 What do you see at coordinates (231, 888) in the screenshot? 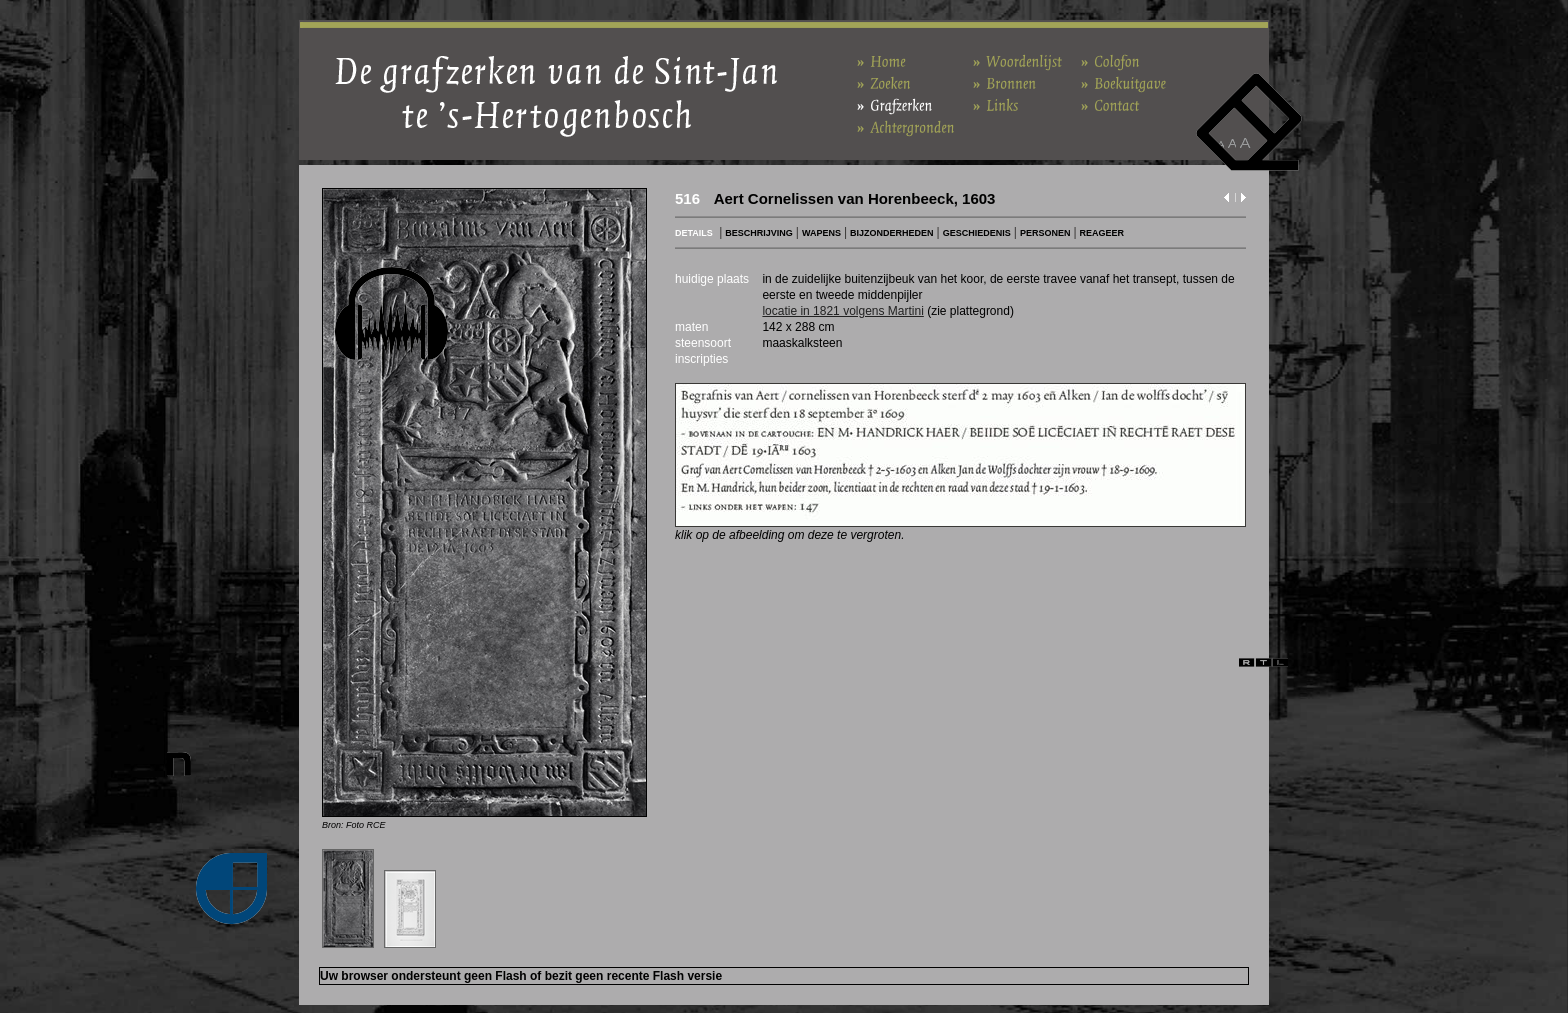
I see `jamstack platform or framework branding` at bounding box center [231, 888].